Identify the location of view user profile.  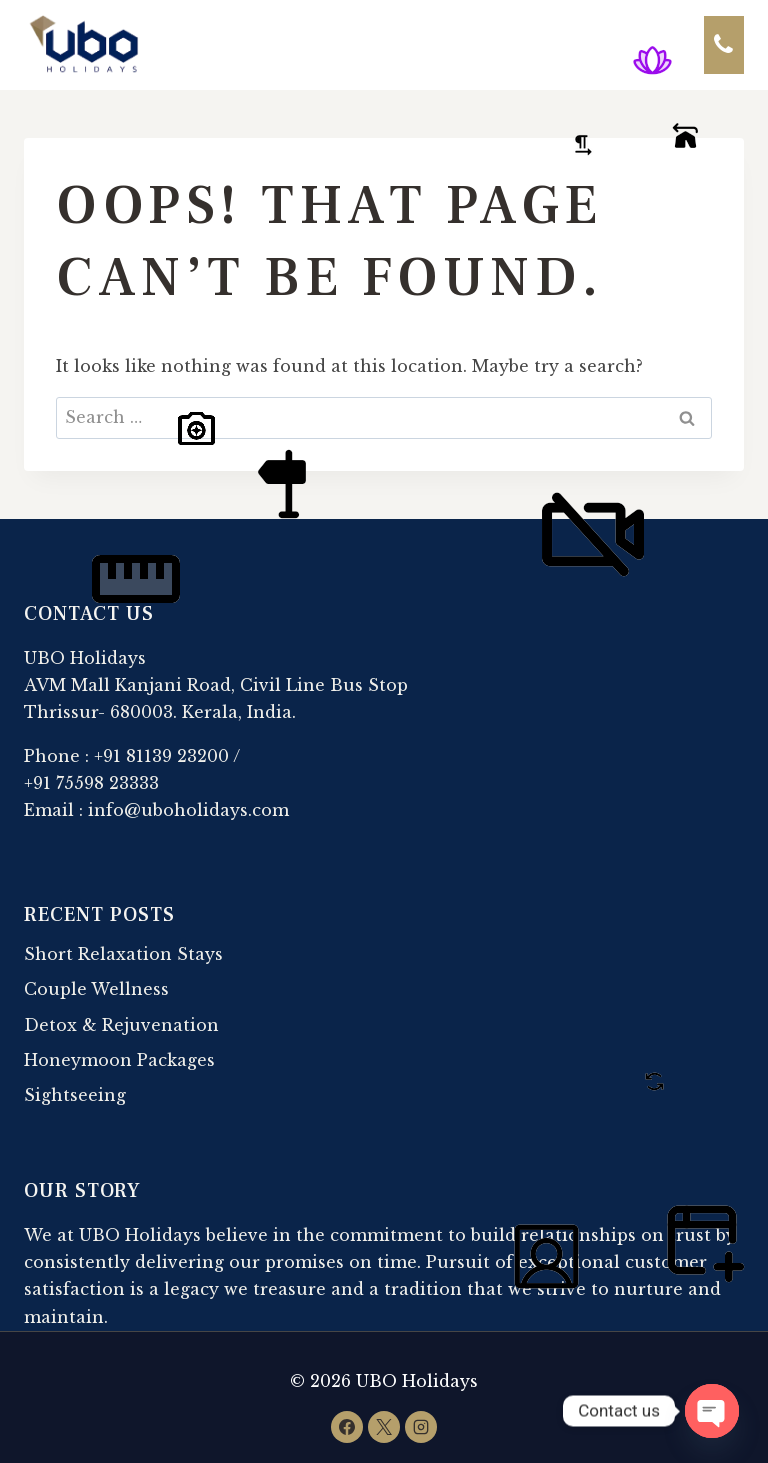
(546, 1256).